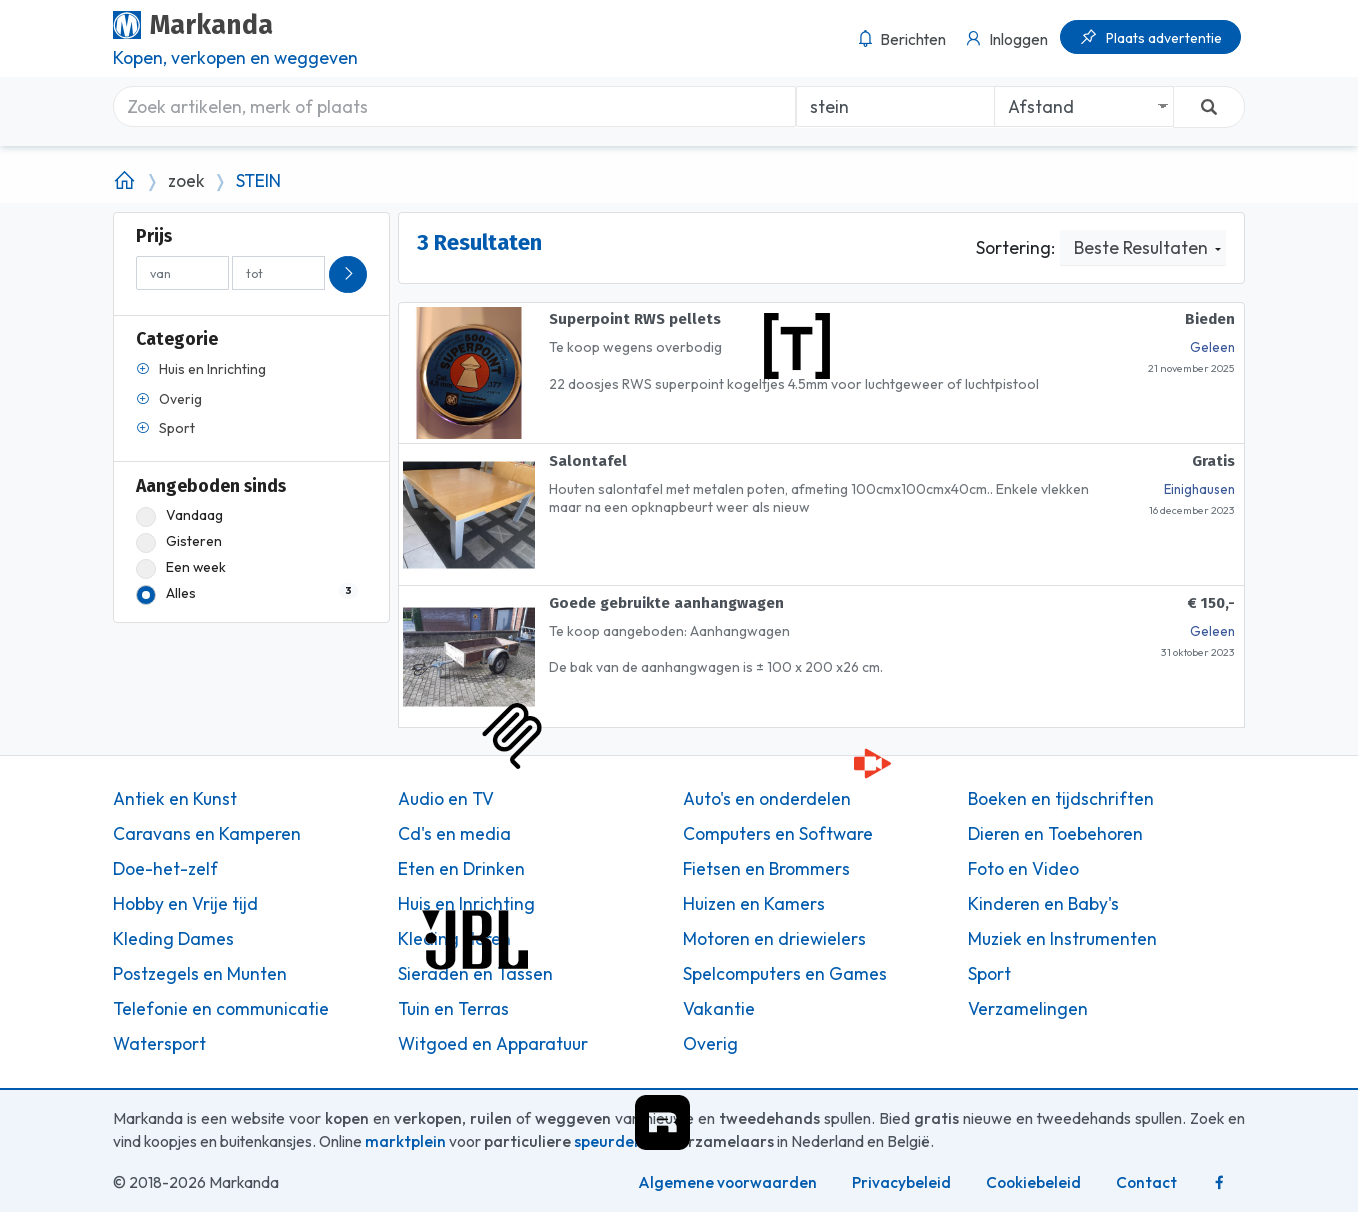 The image size is (1358, 1212). I want to click on JBL brand logo, so click(475, 940).